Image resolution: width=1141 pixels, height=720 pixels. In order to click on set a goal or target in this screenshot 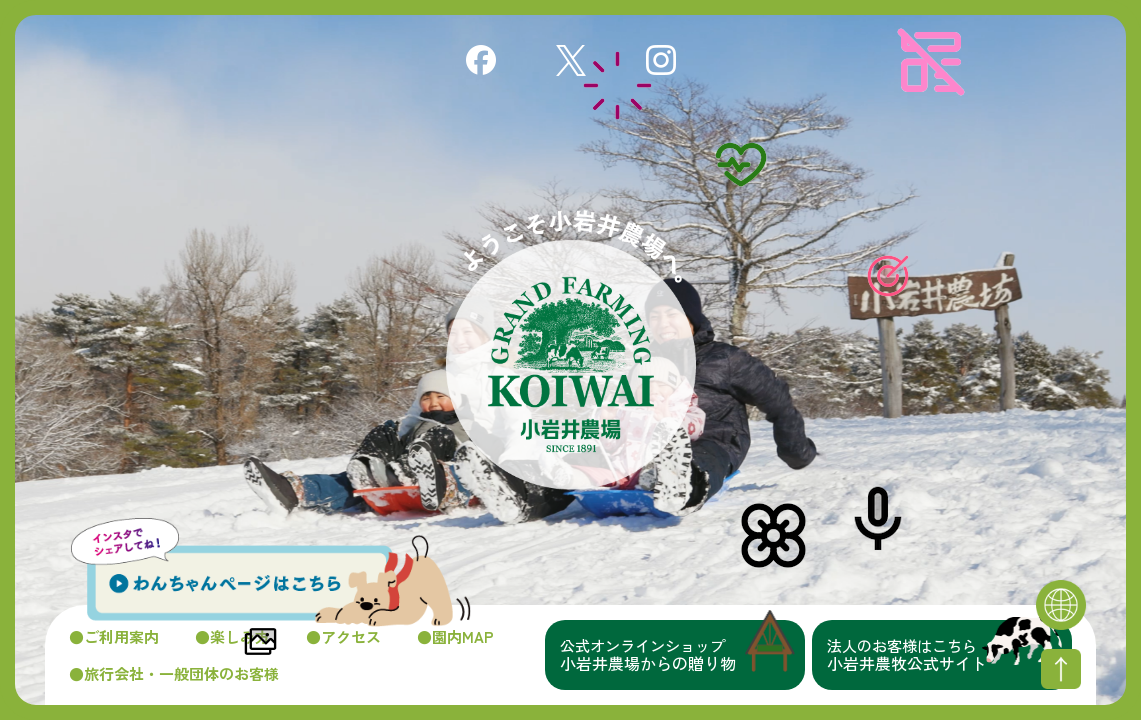, I will do `click(888, 276)`.